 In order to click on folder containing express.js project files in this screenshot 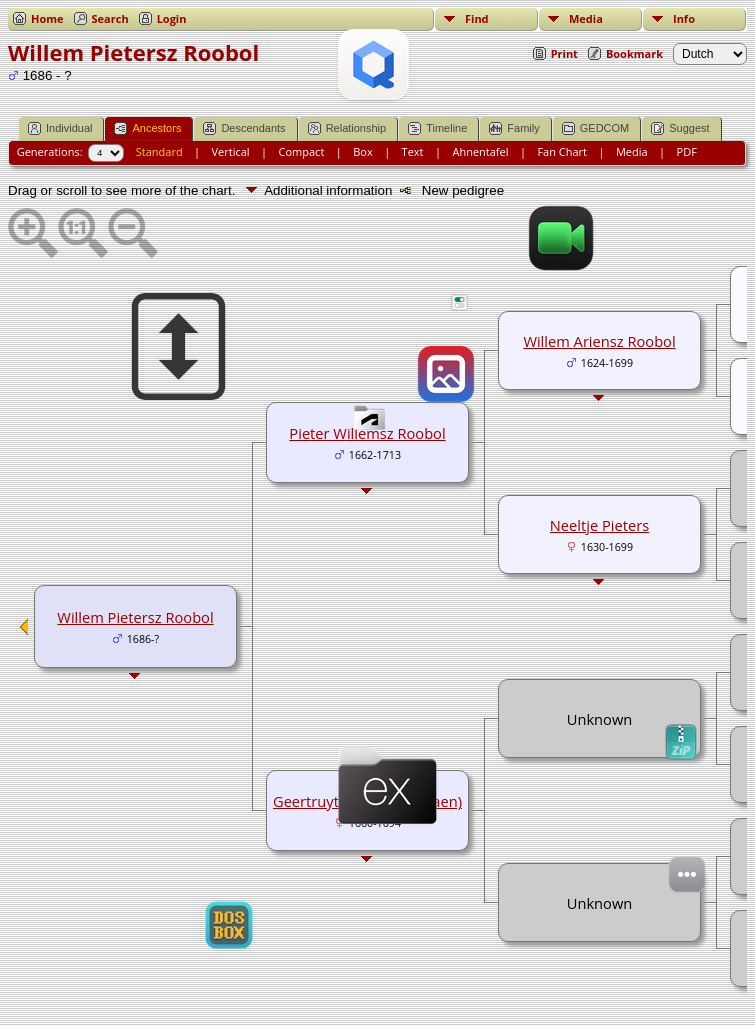, I will do `click(387, 788)`.